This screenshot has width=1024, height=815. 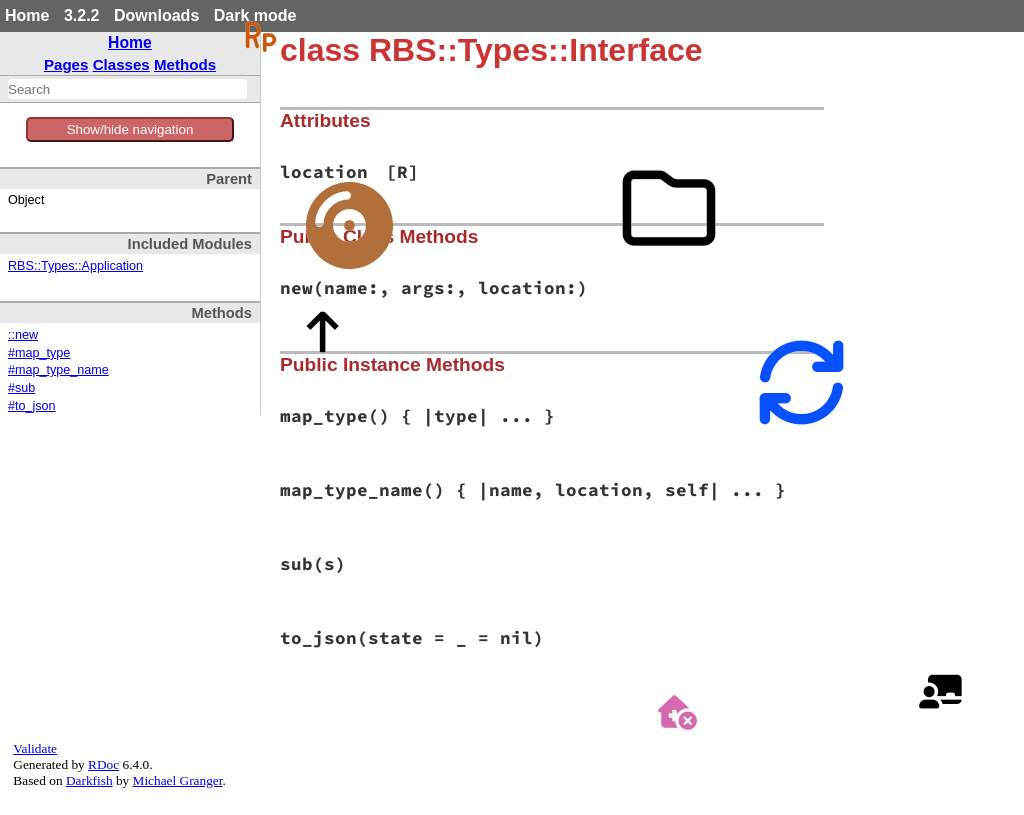 What do you see at coordinates (676, 711) in the screenshot?
I see `medical facility or clinic unavailable` at bounding box center [676, 711].